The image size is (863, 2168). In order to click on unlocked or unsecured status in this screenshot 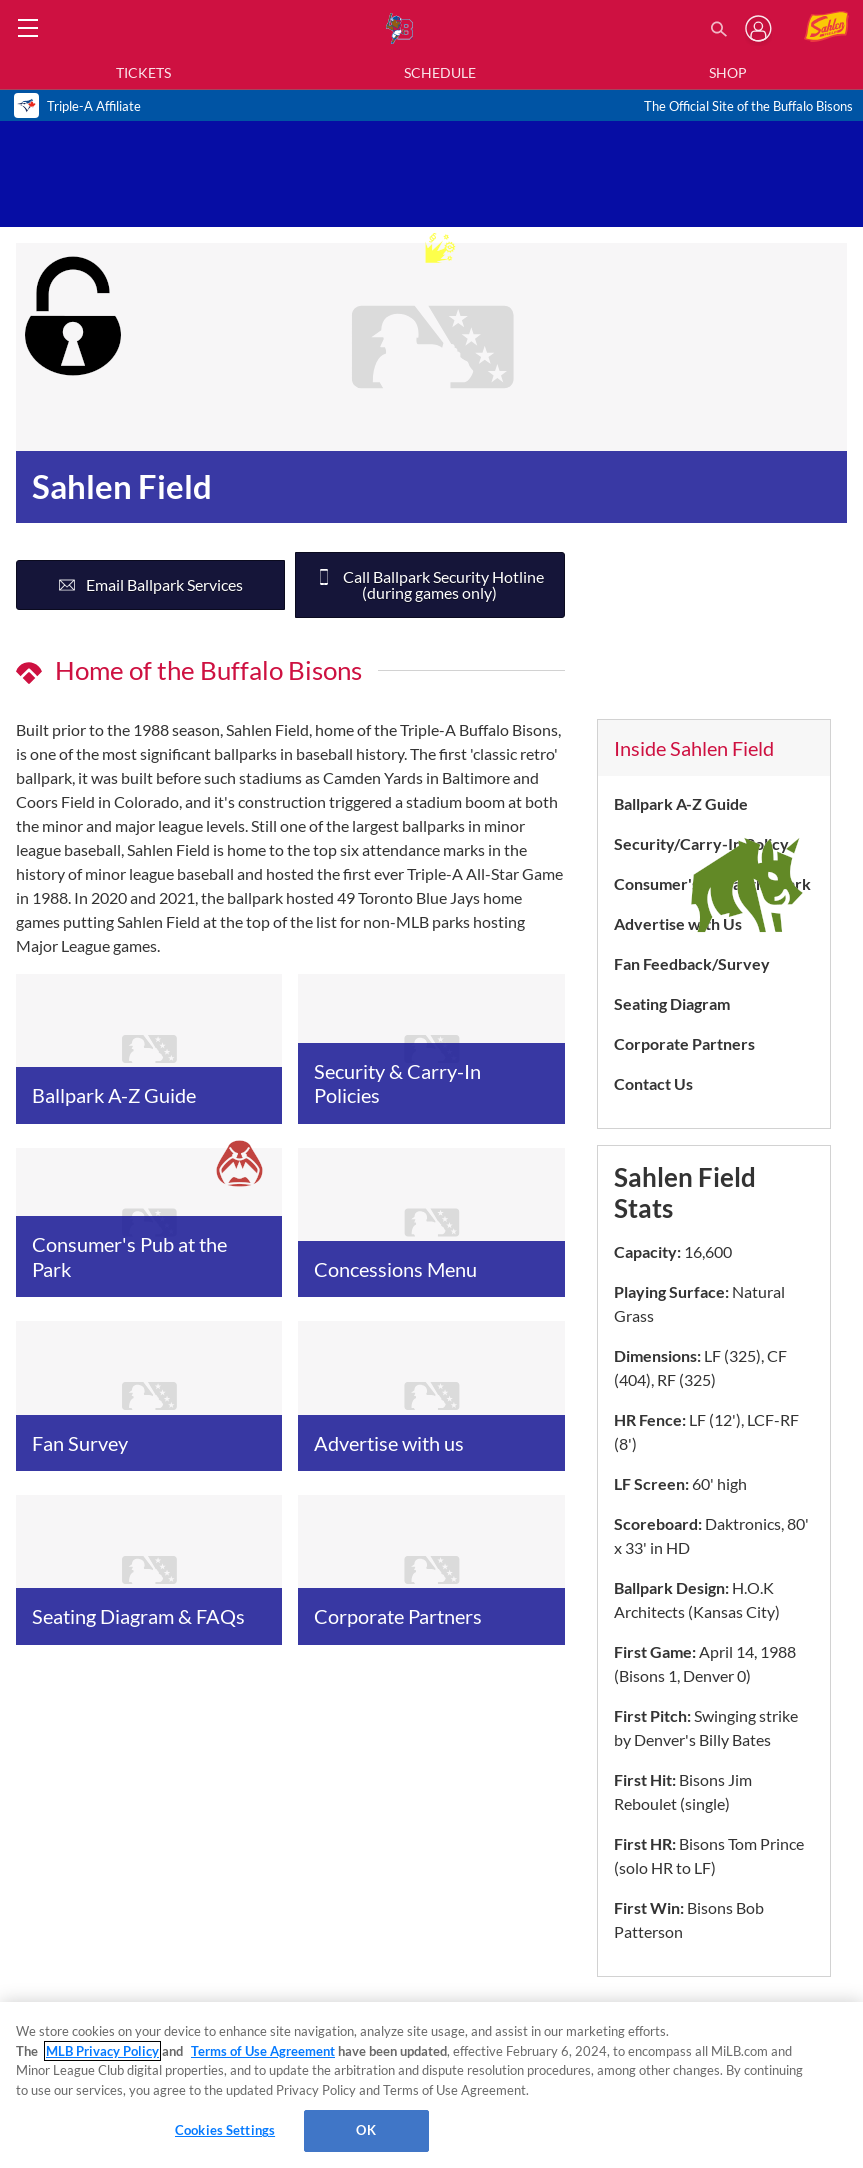, I will do `click(73, 316)`.